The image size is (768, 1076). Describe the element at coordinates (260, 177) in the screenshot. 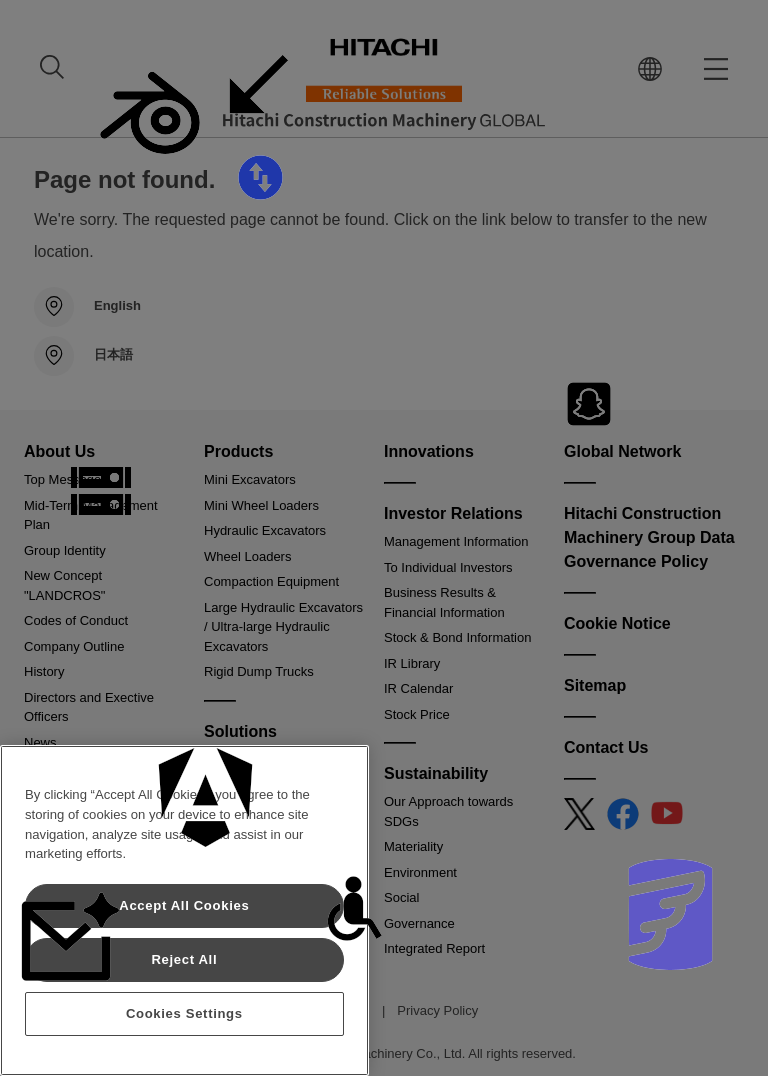

I see `swap or exchange currencies` at that location.